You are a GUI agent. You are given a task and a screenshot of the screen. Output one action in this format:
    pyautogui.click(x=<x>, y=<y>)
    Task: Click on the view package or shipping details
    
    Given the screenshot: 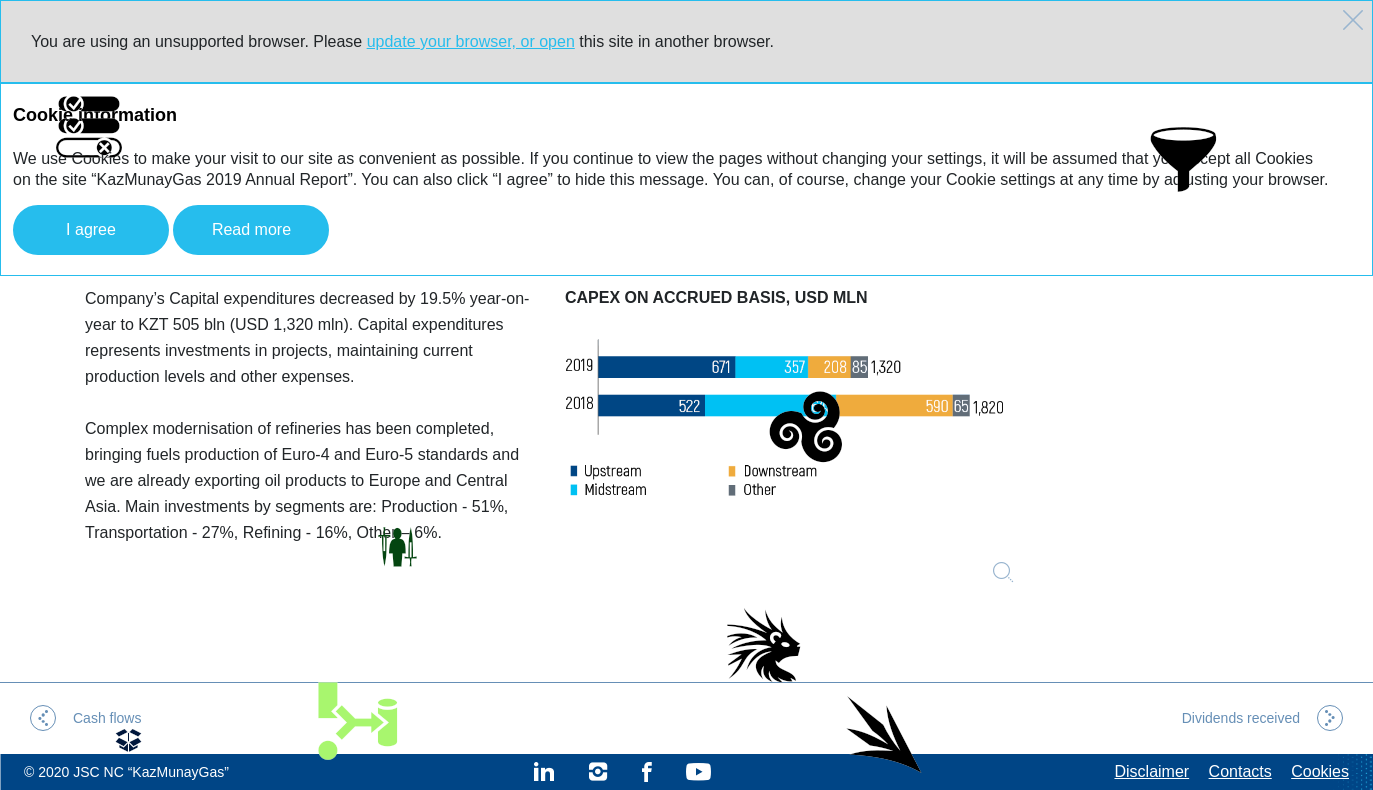 What is the action you would take?
    pyautogui.click(x=128, y=740)
    